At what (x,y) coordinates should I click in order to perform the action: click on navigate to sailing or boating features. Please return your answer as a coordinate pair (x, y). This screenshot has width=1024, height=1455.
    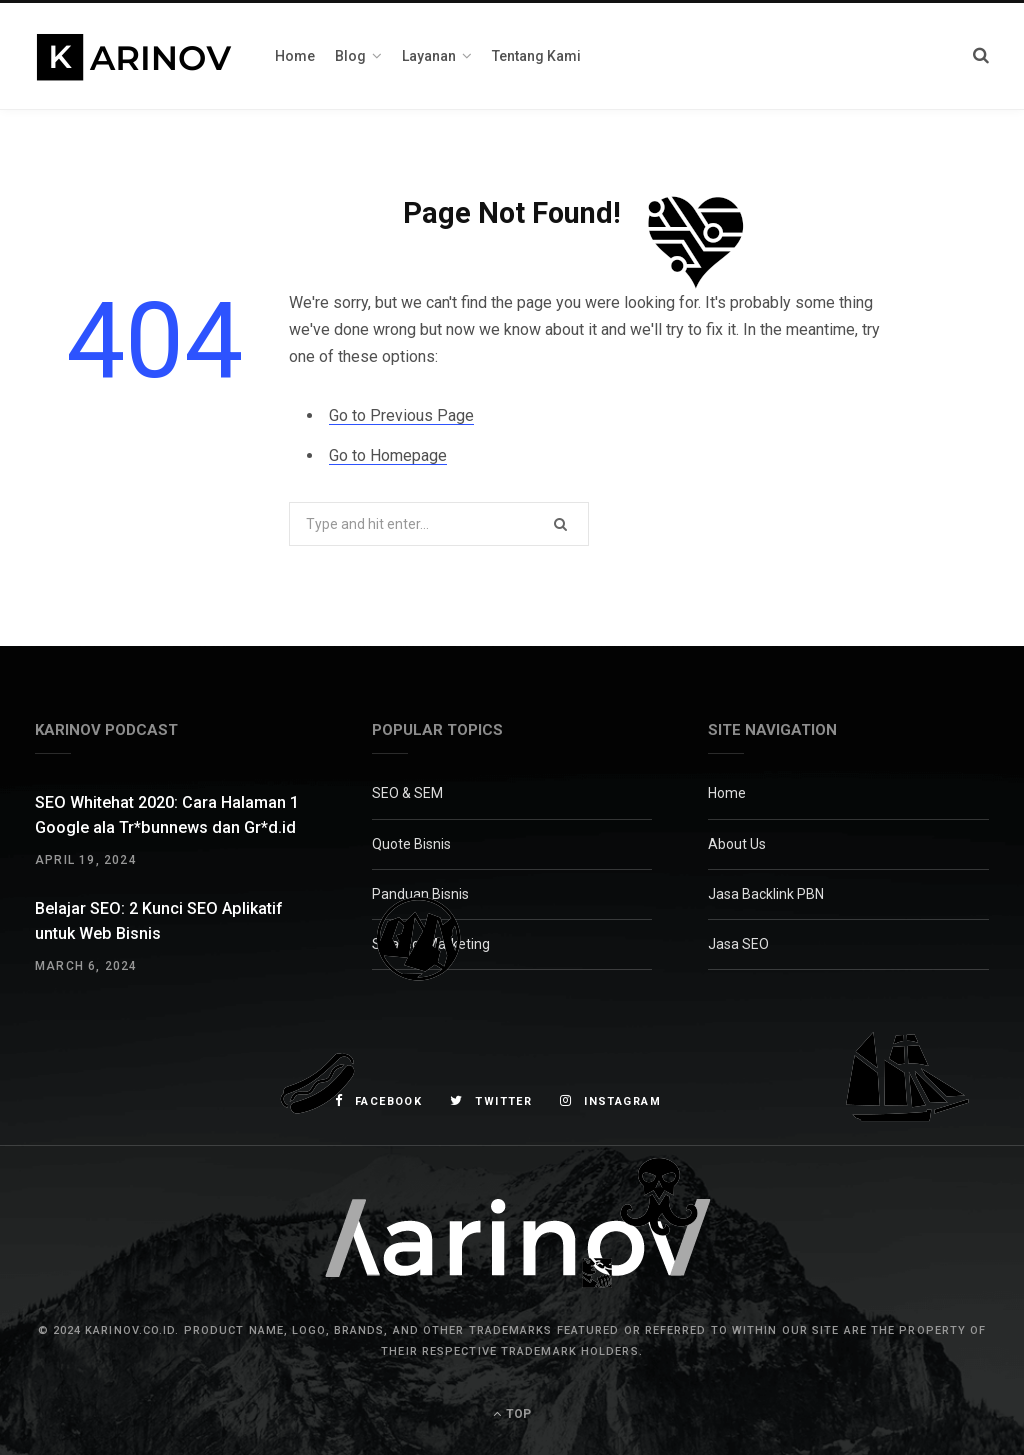
    Looking at the image, I should click on (906, 1076).